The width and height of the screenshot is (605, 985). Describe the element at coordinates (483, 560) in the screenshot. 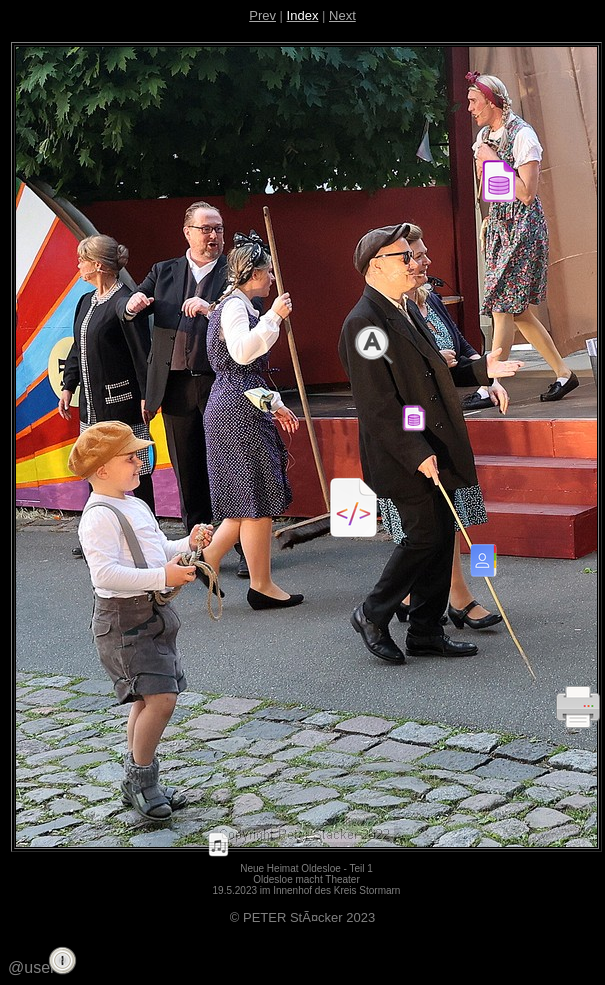

I see `open the address book app` at that location.